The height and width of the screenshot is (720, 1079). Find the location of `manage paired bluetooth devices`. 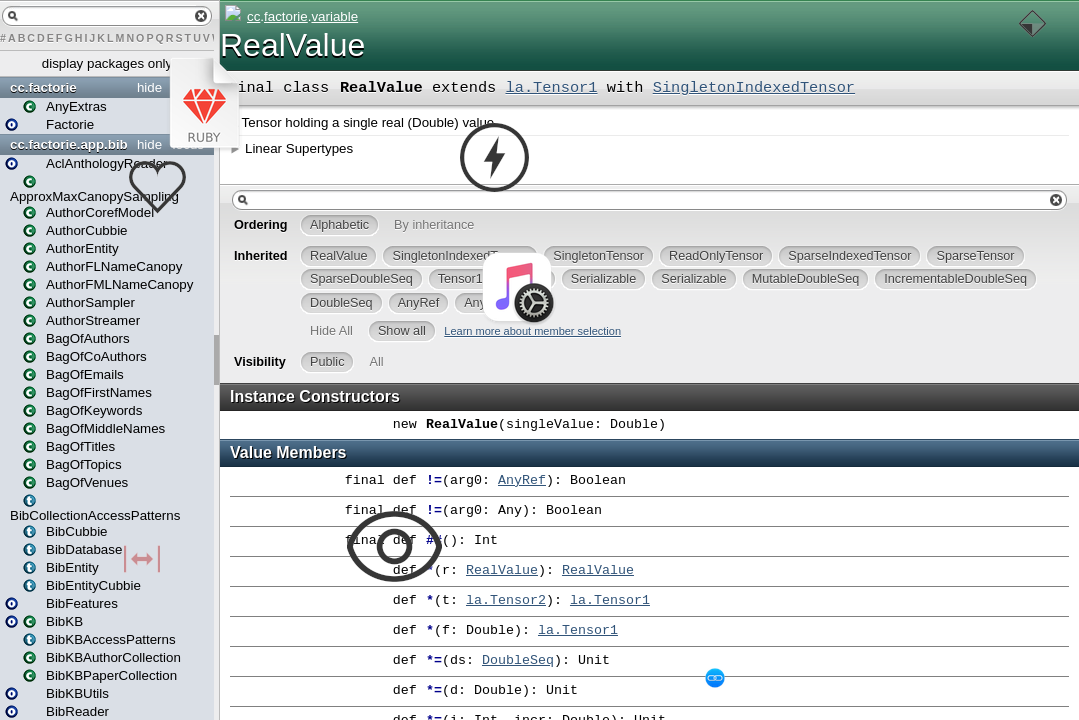

manage paired bluetooth devices is located at coordinates (715, 678).